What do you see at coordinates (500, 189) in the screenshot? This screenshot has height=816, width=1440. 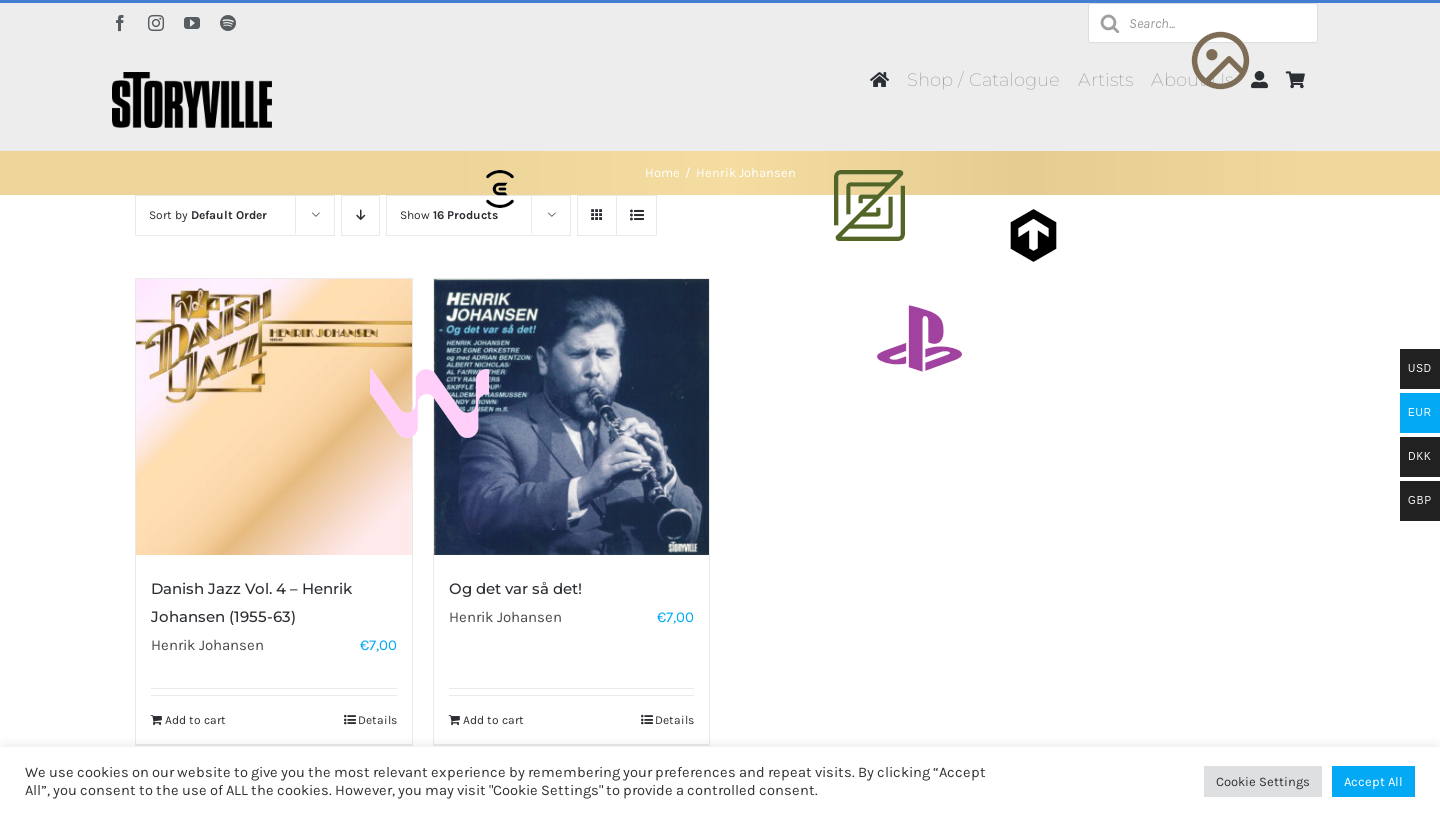 I see `ecovacs app or device connection` at bounding box center [500, 189].